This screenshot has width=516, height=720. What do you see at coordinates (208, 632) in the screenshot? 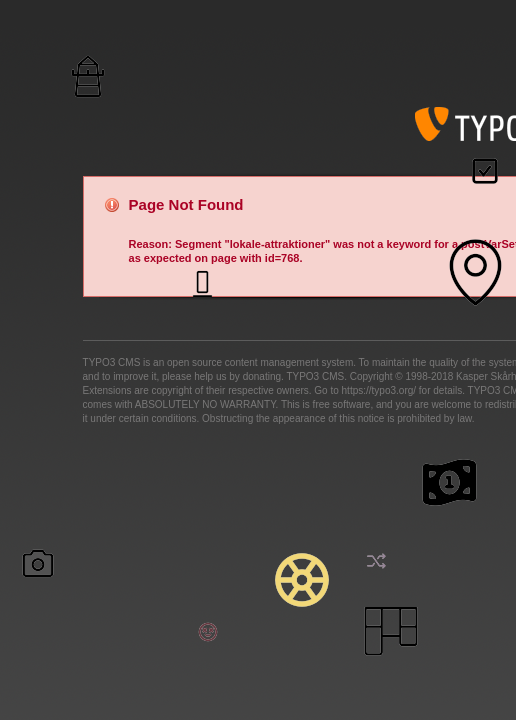
I see `select a silly or goofy mood reaction` at bounding box center [208, 632].